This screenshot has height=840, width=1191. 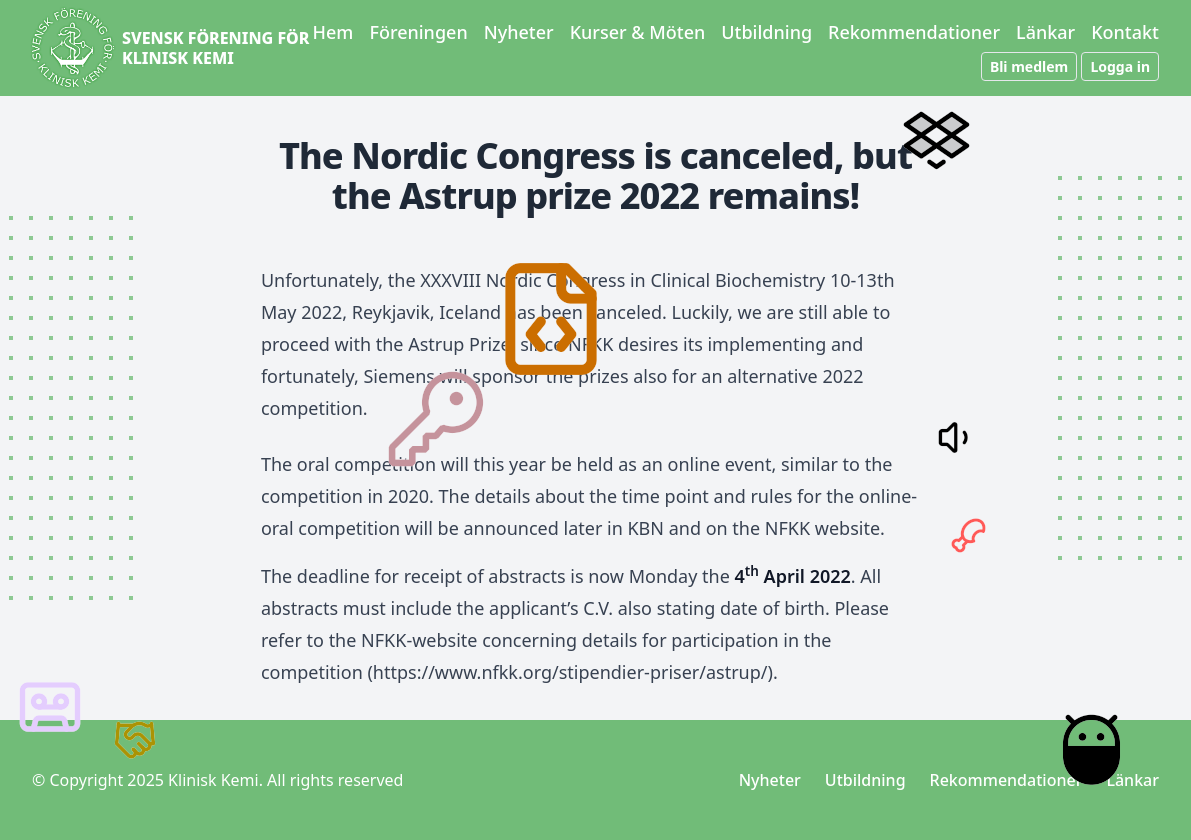 What do you see at coordinates (957, 437) in the screenshot?
I see `adjust audio volume to low level` at bounding box center [957, 437].